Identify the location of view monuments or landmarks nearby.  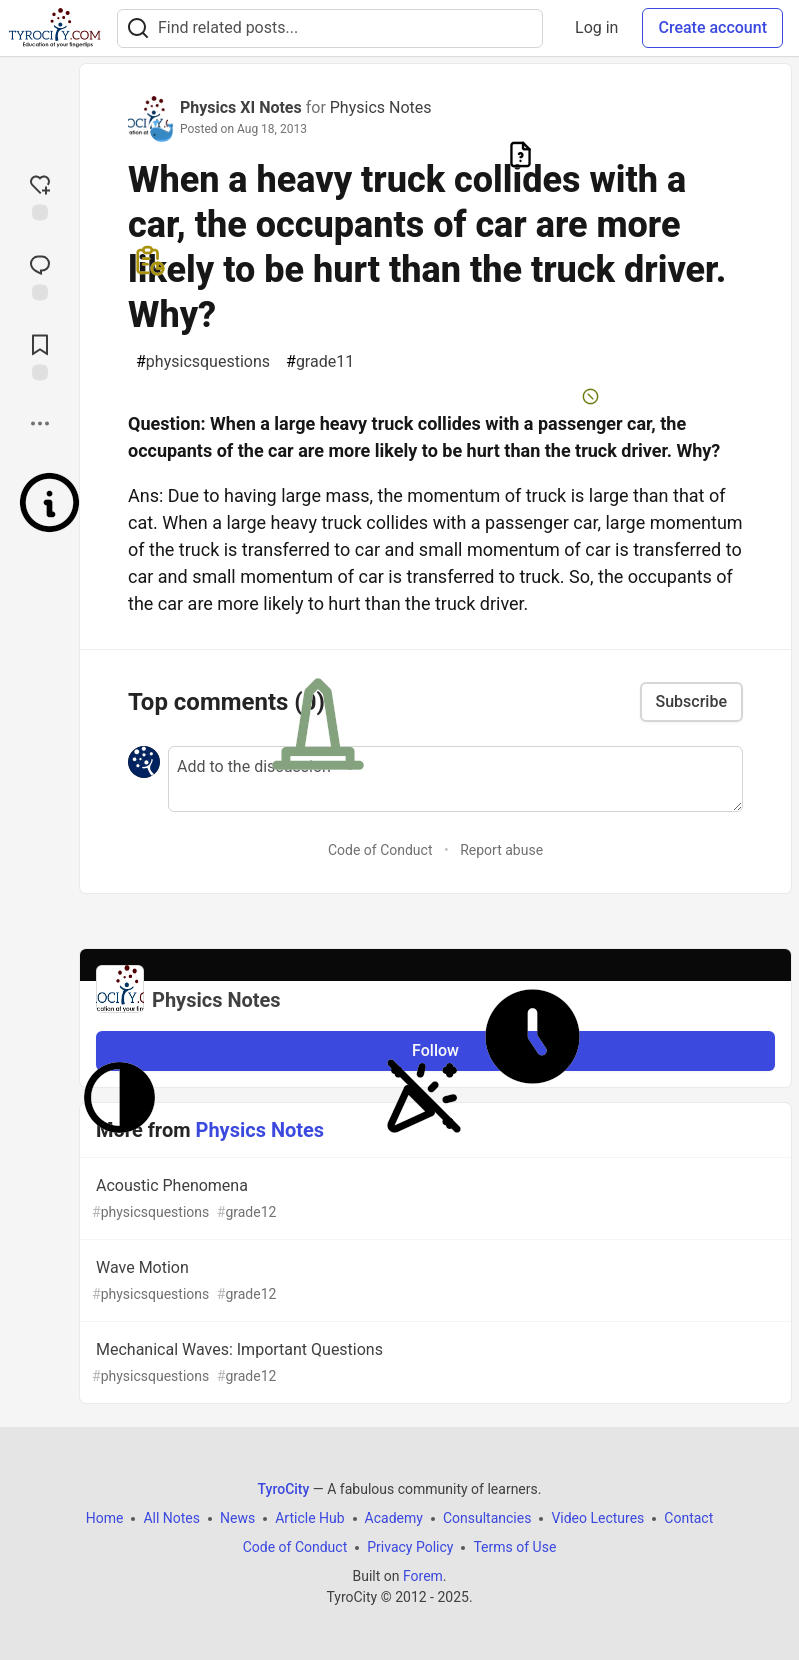
(318, 724).